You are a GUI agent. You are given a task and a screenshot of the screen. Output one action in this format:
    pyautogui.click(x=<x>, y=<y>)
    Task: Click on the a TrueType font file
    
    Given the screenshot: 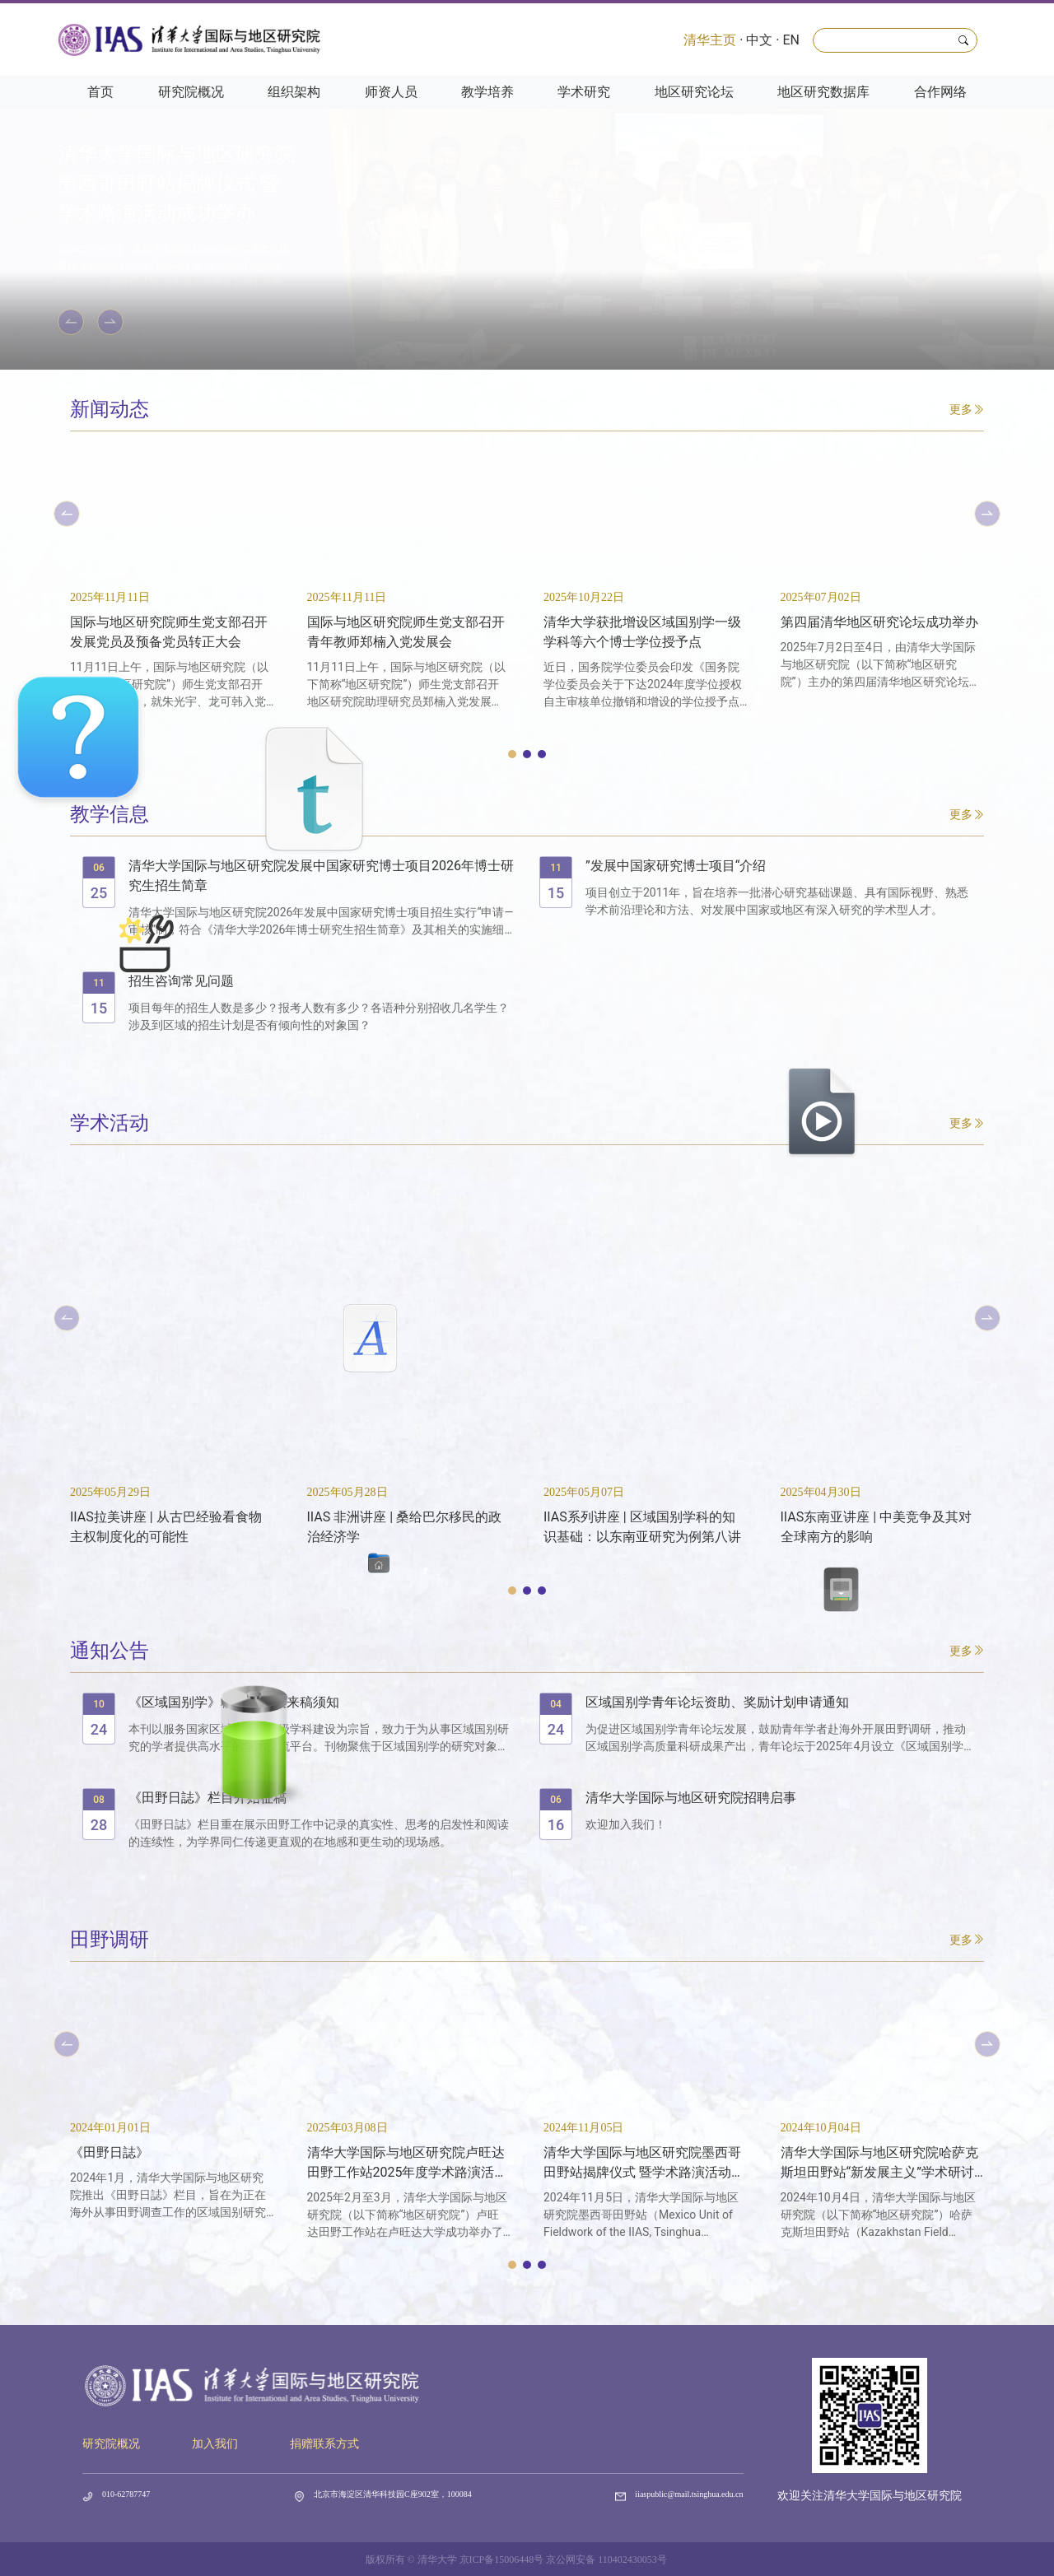 What is the action you would take?
    pyautogui.click(x=370, y=1338)
    